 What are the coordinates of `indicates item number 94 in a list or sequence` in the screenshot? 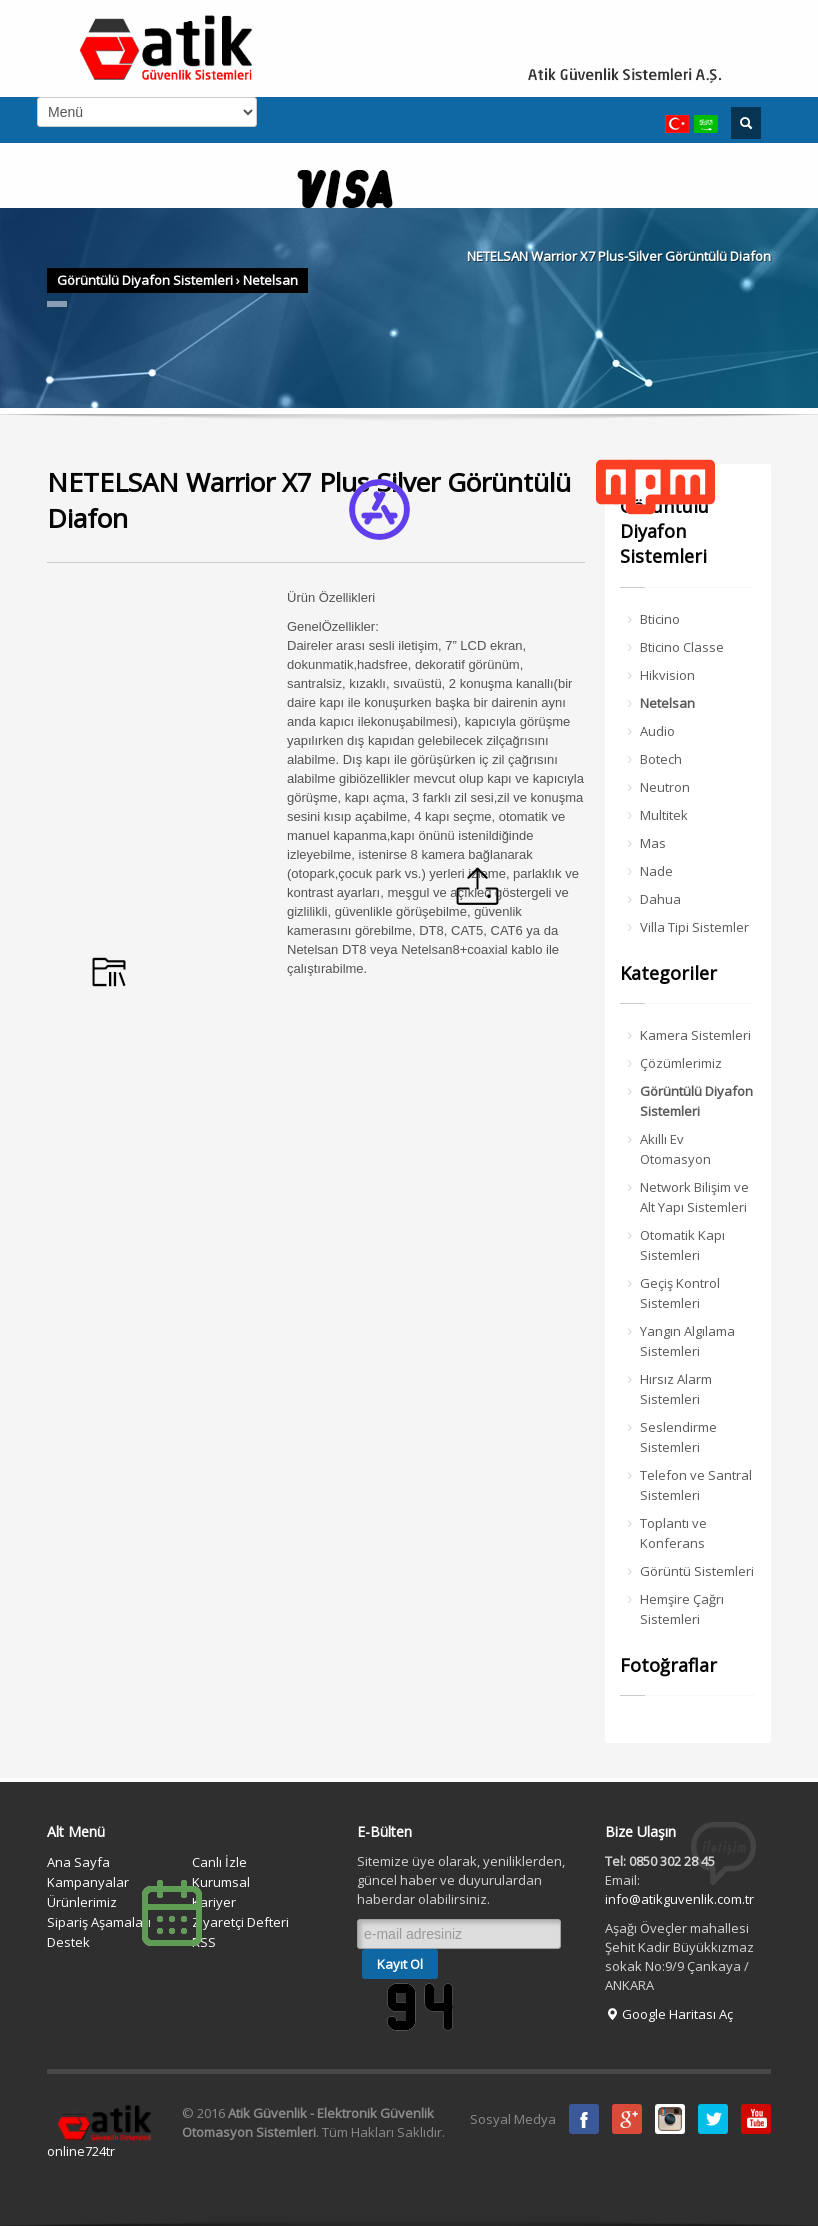 It's located at (420, 2007).